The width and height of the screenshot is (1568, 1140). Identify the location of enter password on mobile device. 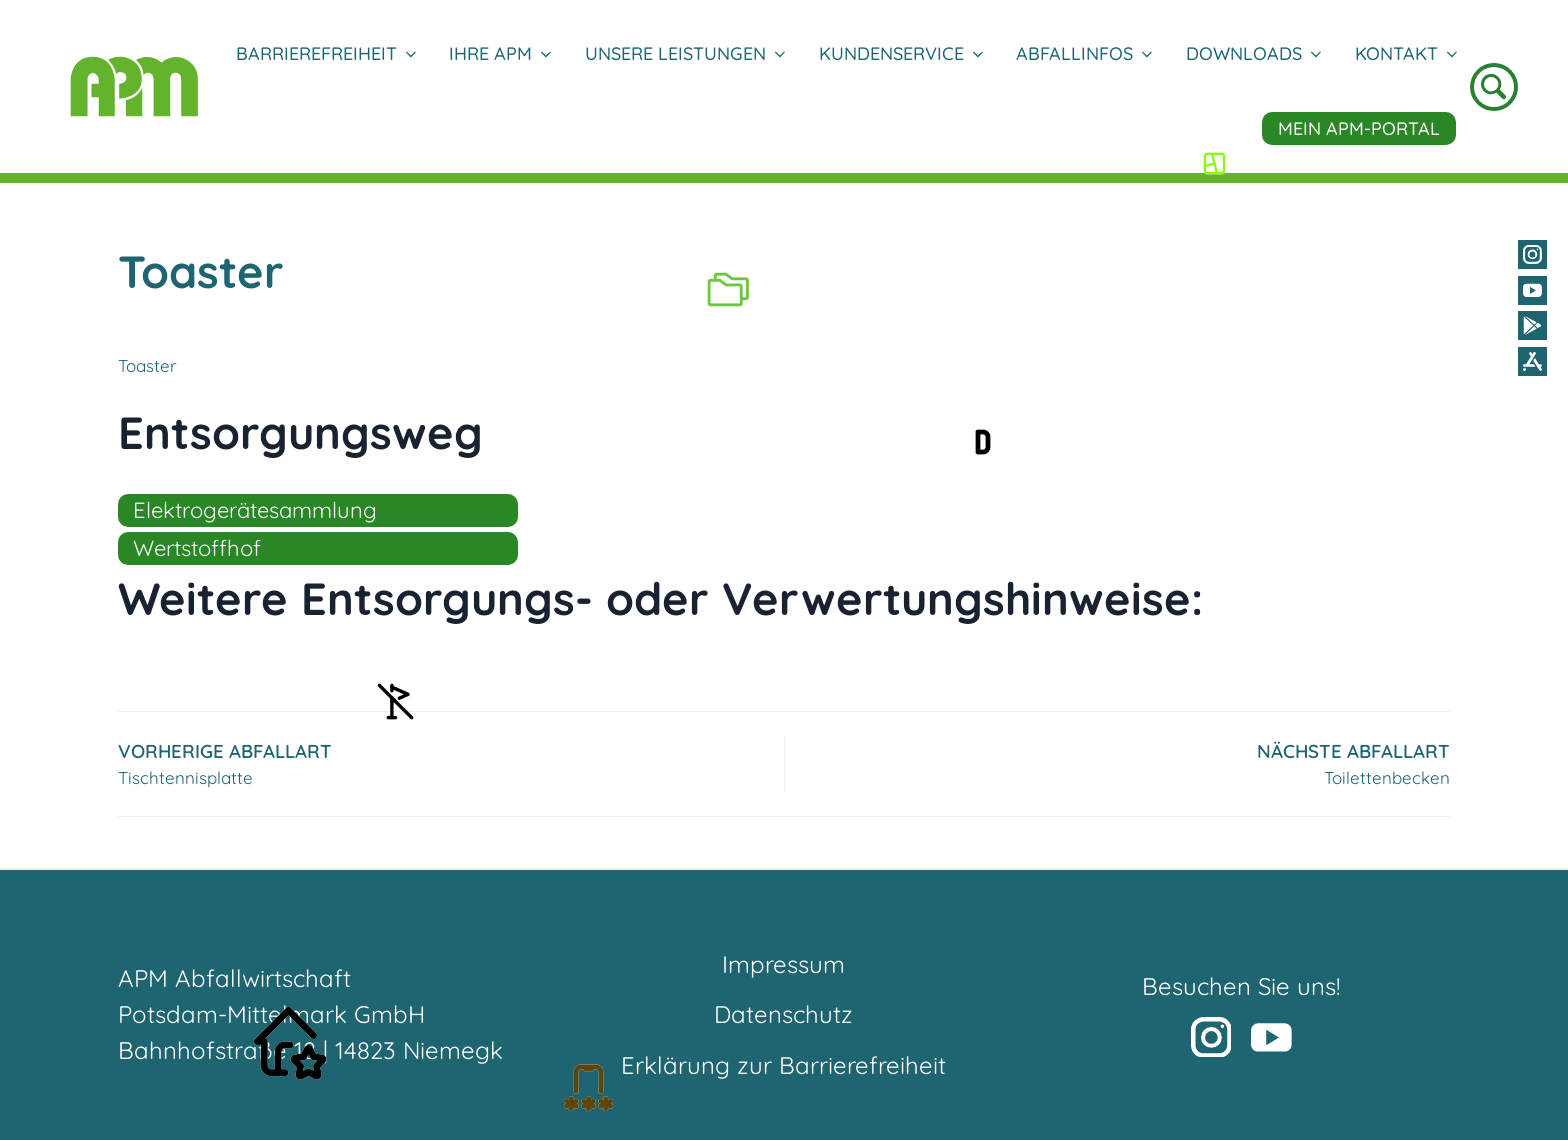
(588, 1086).